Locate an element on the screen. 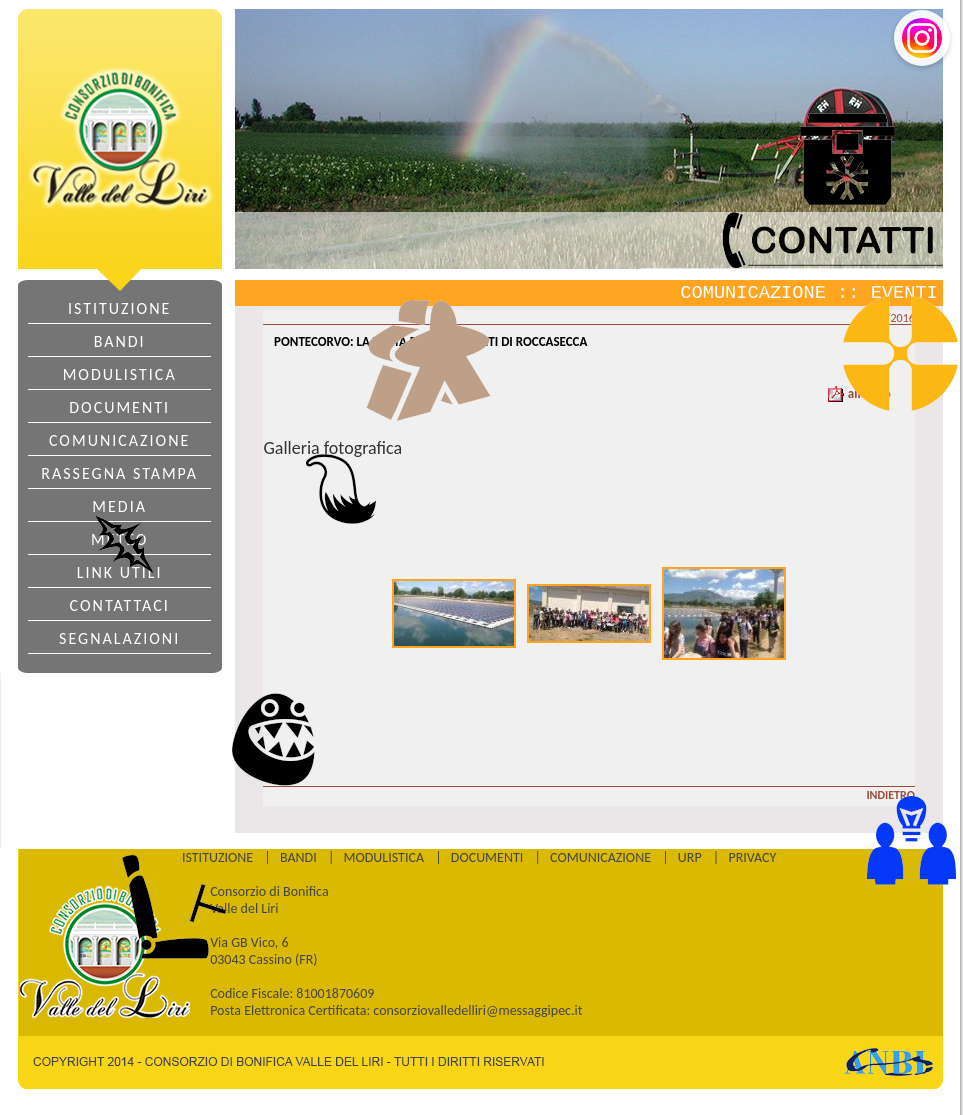  adjust vehicle seat position is located at coordinates (173, 907).